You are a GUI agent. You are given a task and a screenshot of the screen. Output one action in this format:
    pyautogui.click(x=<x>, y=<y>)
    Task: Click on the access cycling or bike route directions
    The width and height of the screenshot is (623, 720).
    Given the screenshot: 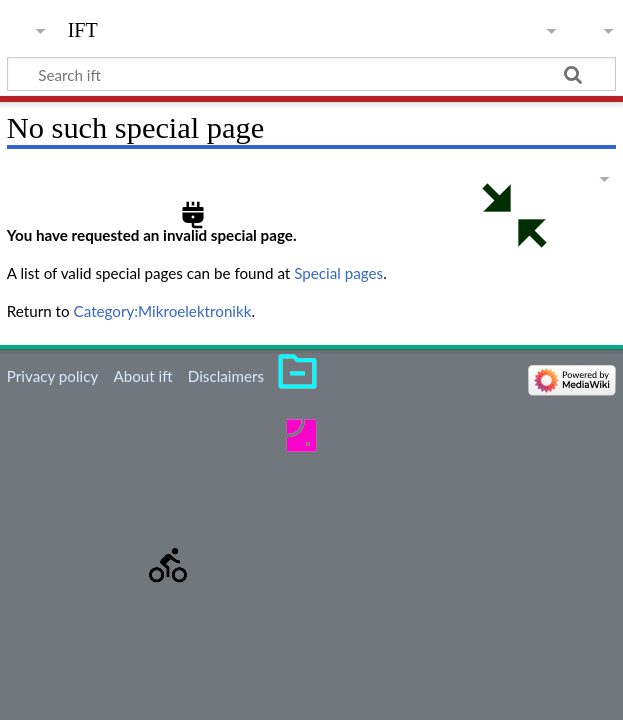 What is the action you would take?
    pyautogui.click(x=168, y=567)
    